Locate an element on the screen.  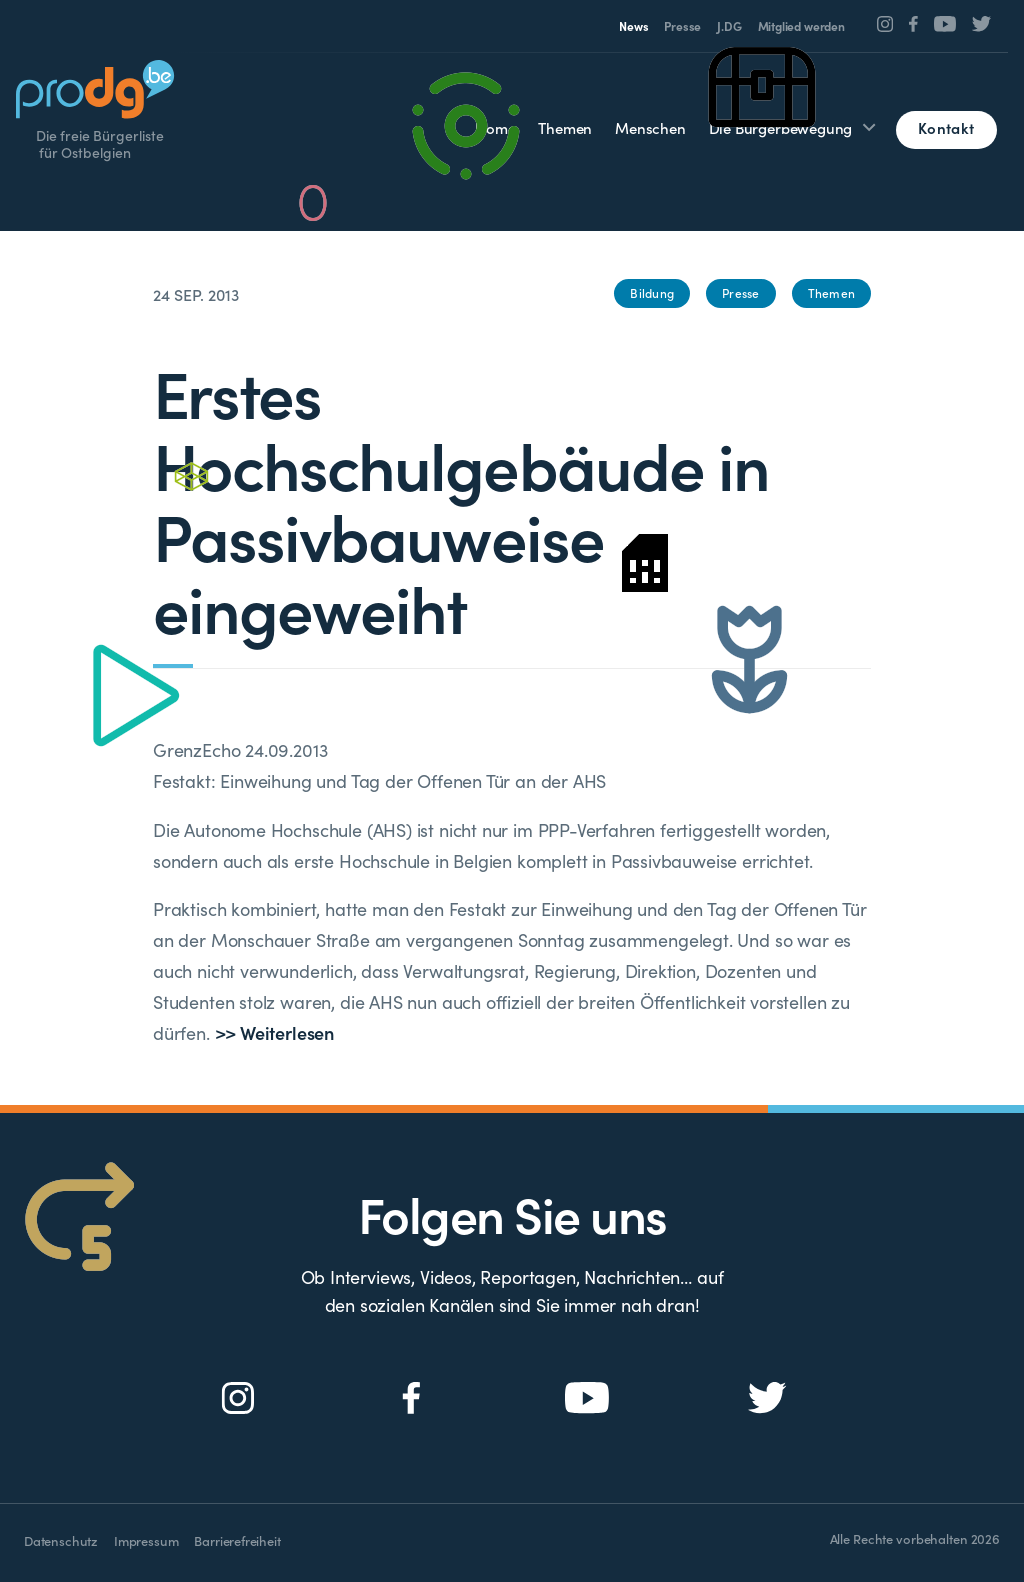
enable macro or close-up photography mode is located at coordinates (749, 659).